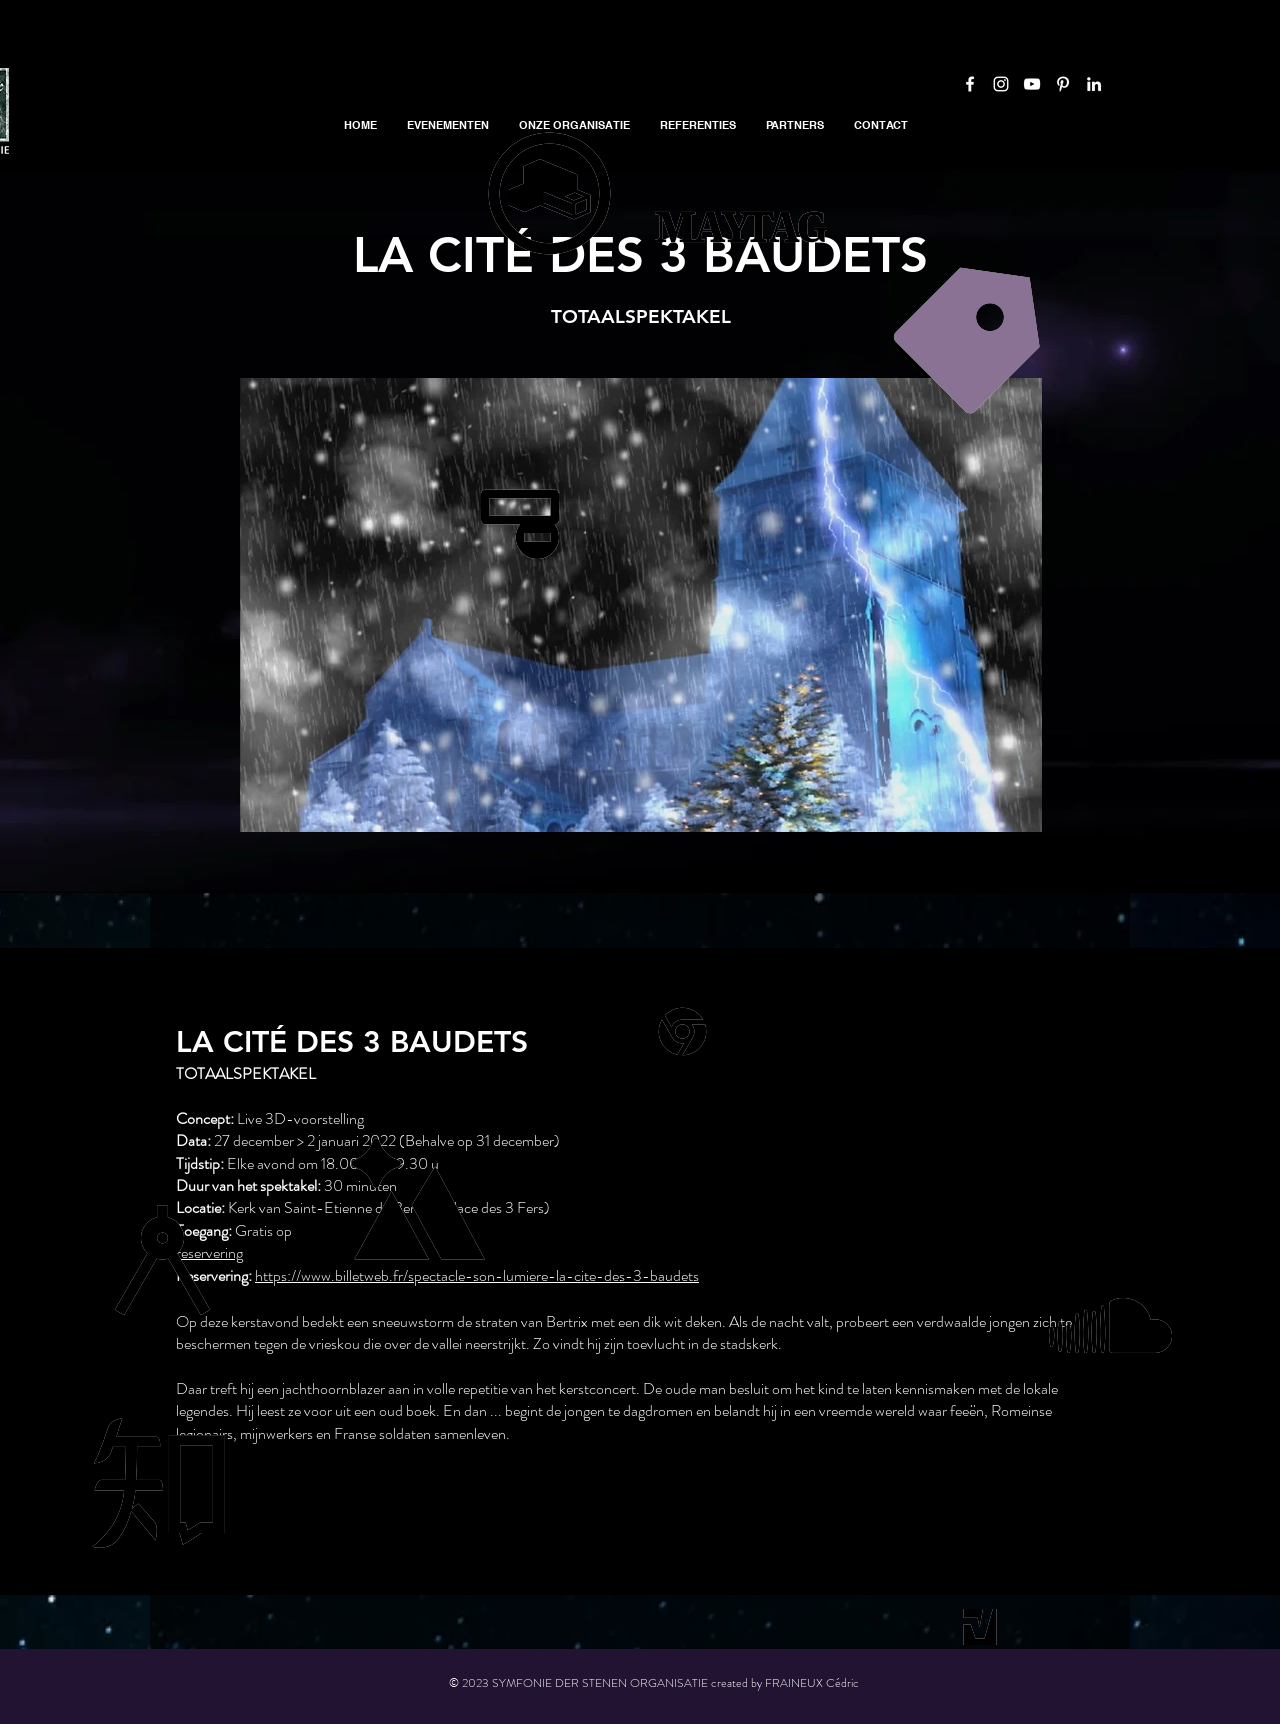 Image resolution: width=1280 pixels, height=1724 pixels. What do you see at coordinates (416, 1203) in the screenshot?
I see `generate AI-enhanced landscape images` at bounding box center [416, 1203].